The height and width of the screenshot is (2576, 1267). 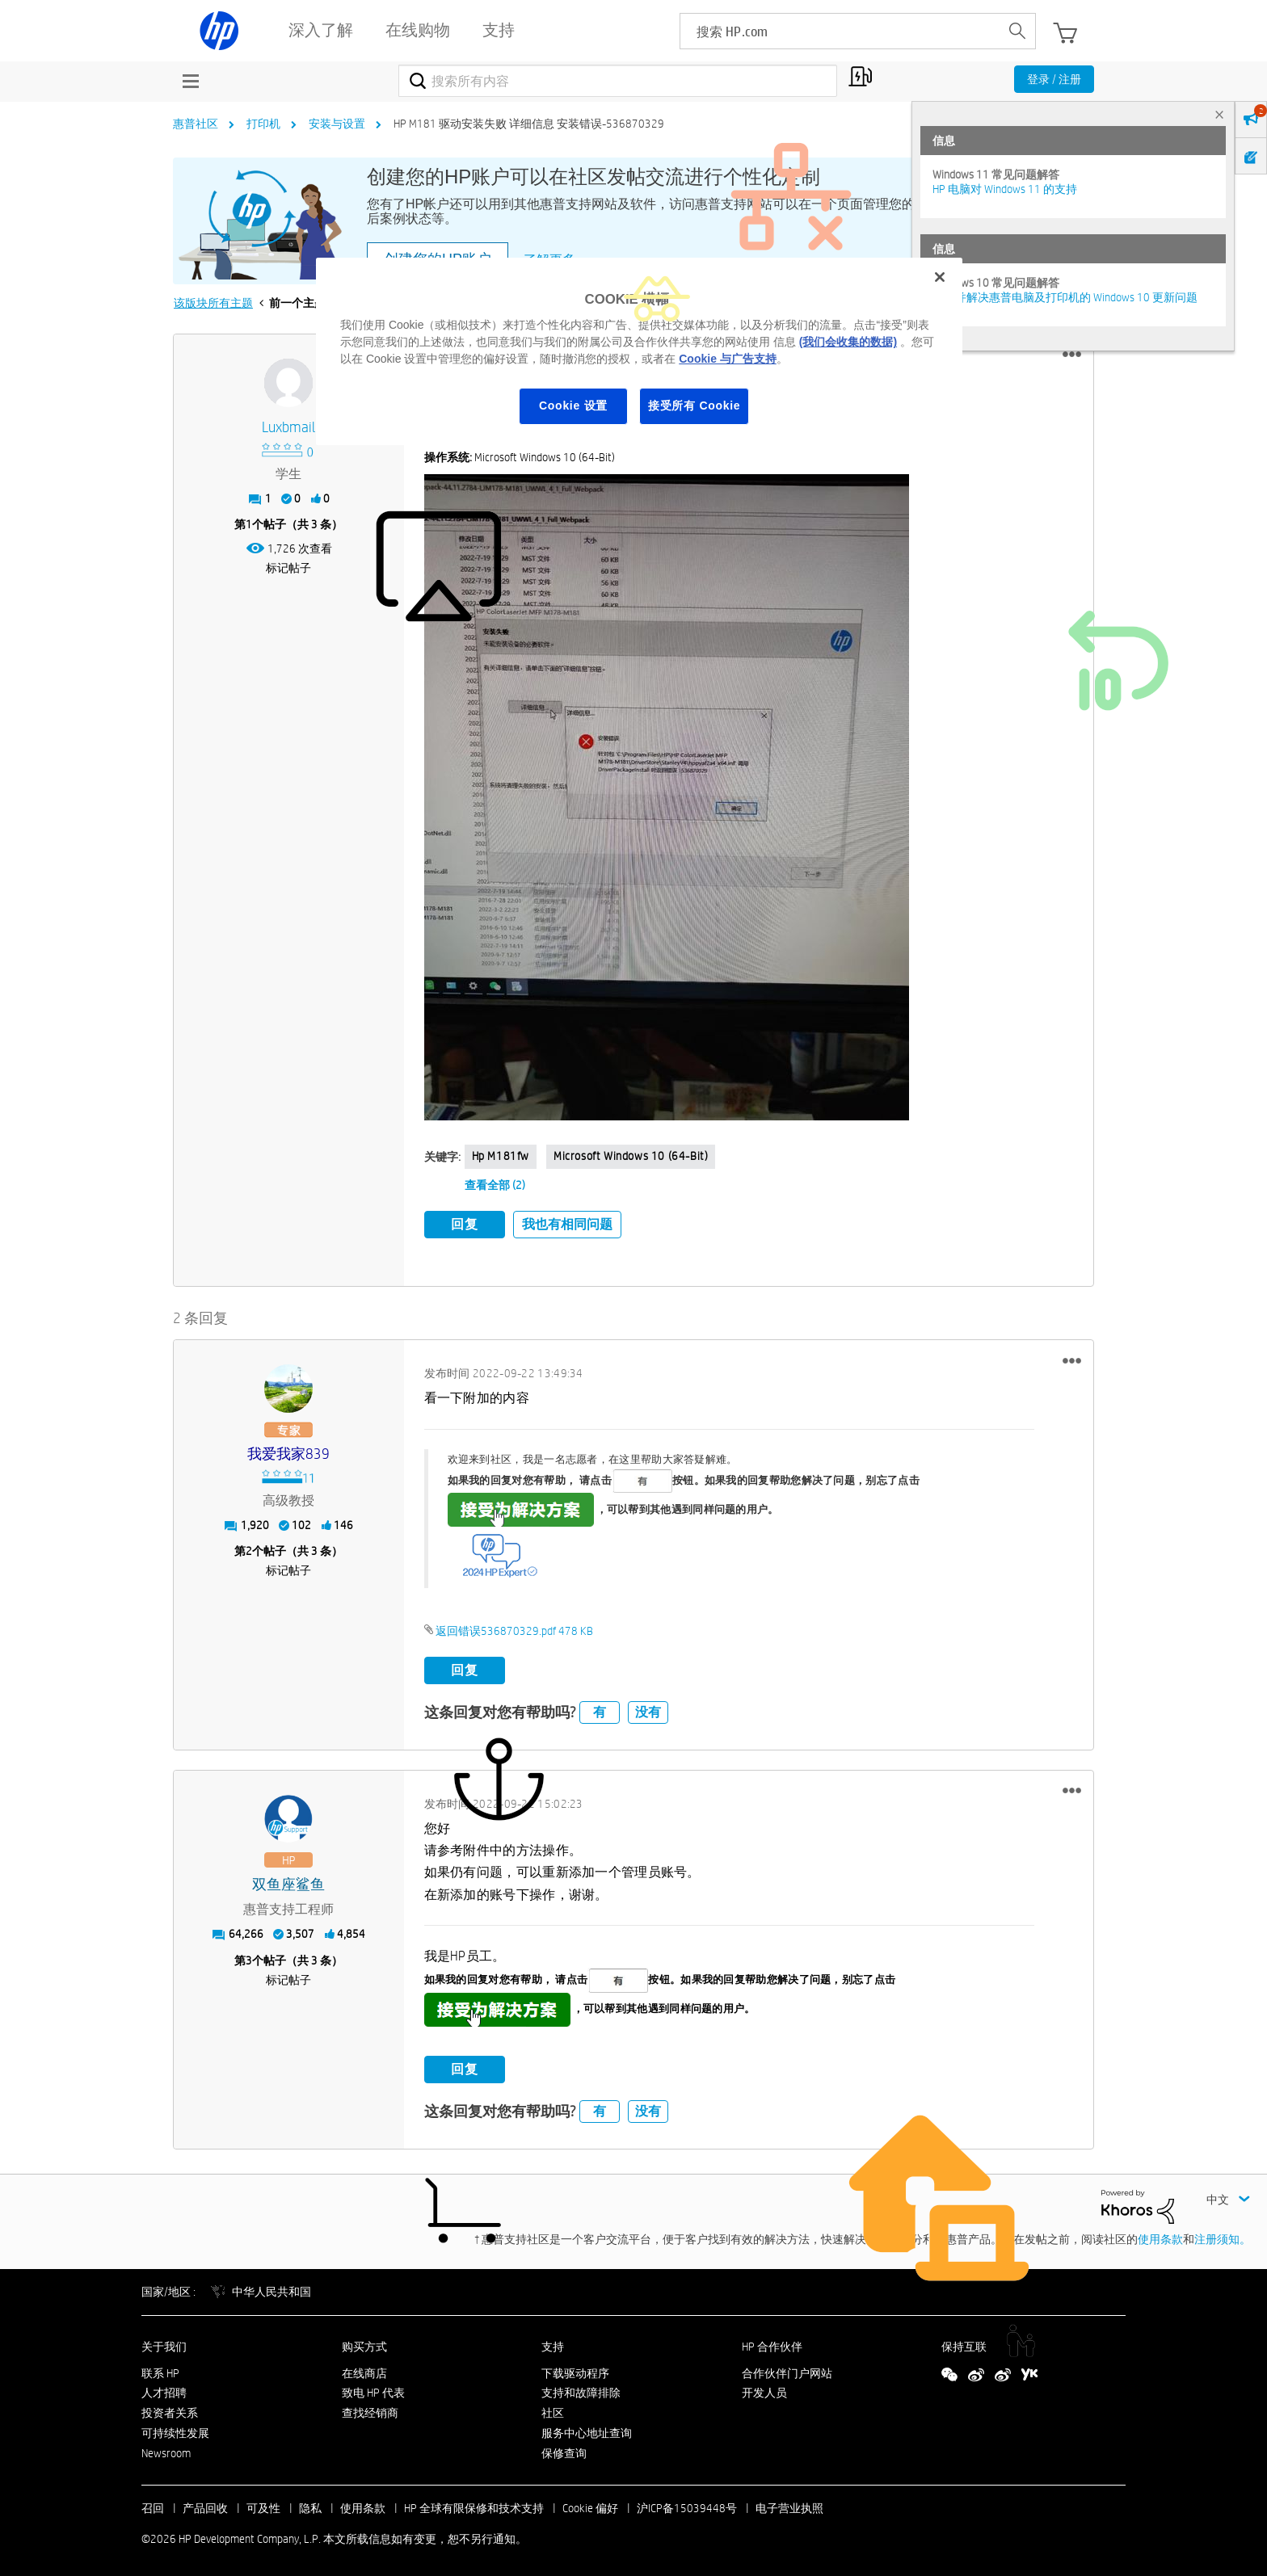 What do you see at coordinates (657, 299) in the screenshot?
I see `enable incognito or private browsing mode` at bounding box center [657, 299].